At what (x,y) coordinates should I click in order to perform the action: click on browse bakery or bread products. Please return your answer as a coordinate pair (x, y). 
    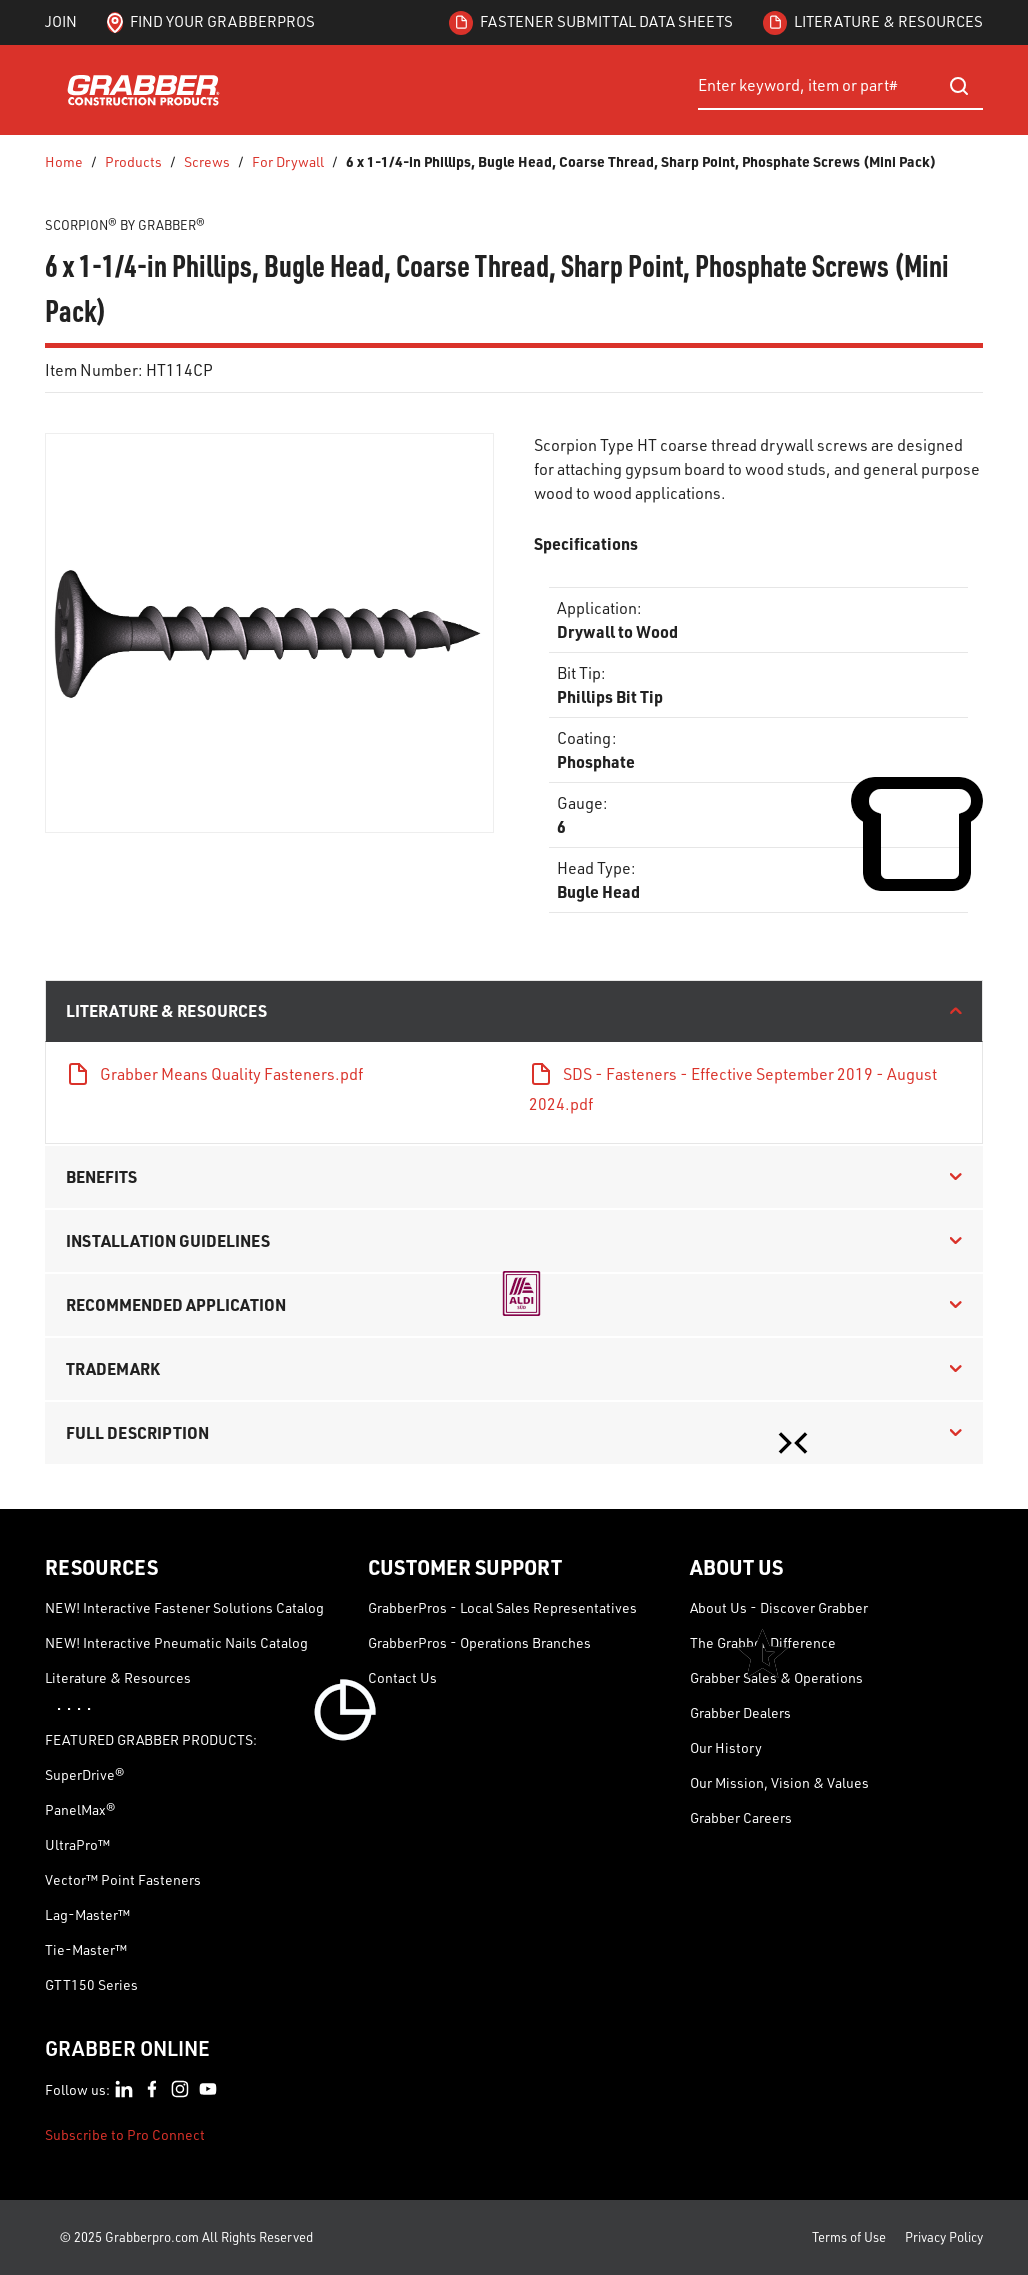
    Looking at the image, I should click on (917, 831).